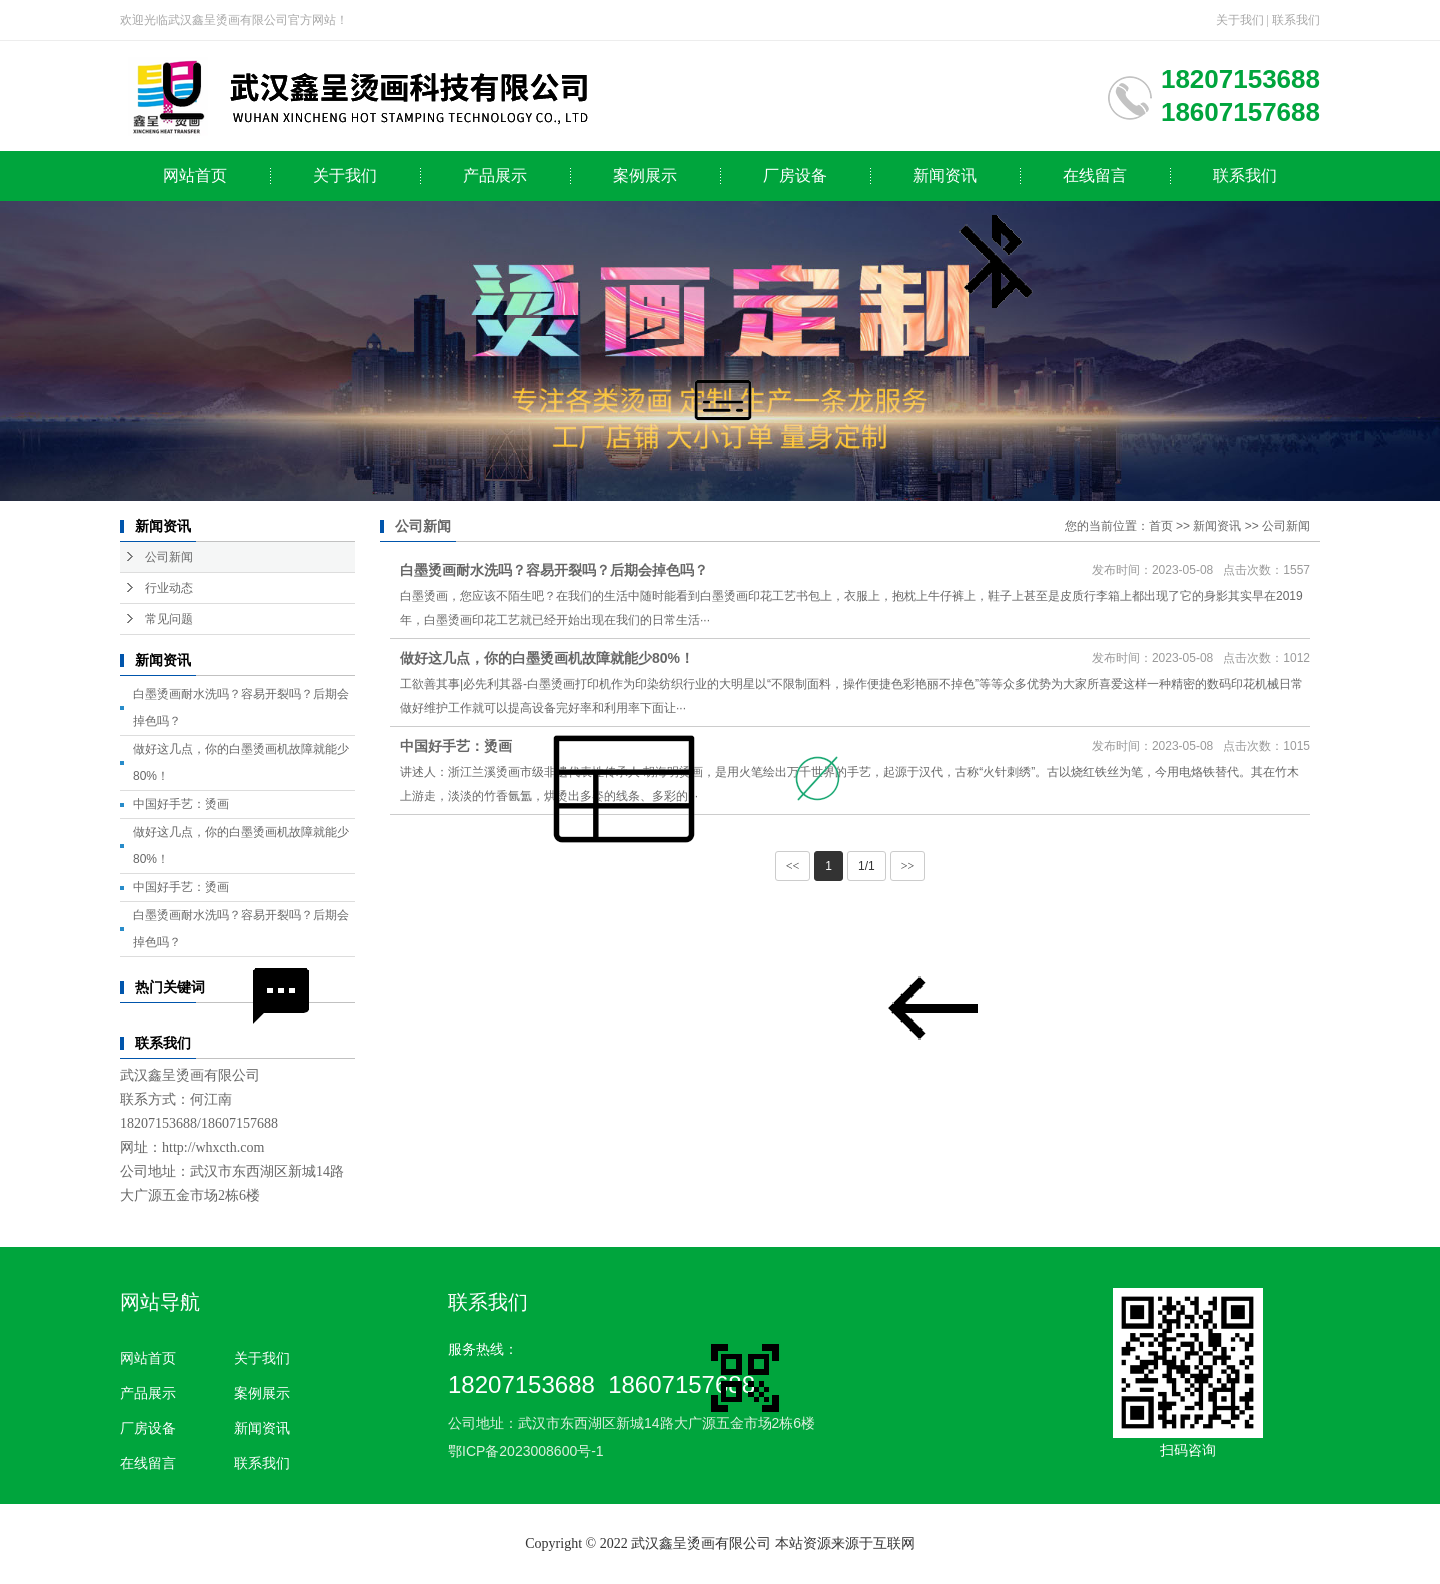 The height and width of the screenshot is (1584, 1440). What do you see at coordinates (996, 261) in the screenshot?
I see `bluetooth is currently disabled` at bounding box center [996, 261].